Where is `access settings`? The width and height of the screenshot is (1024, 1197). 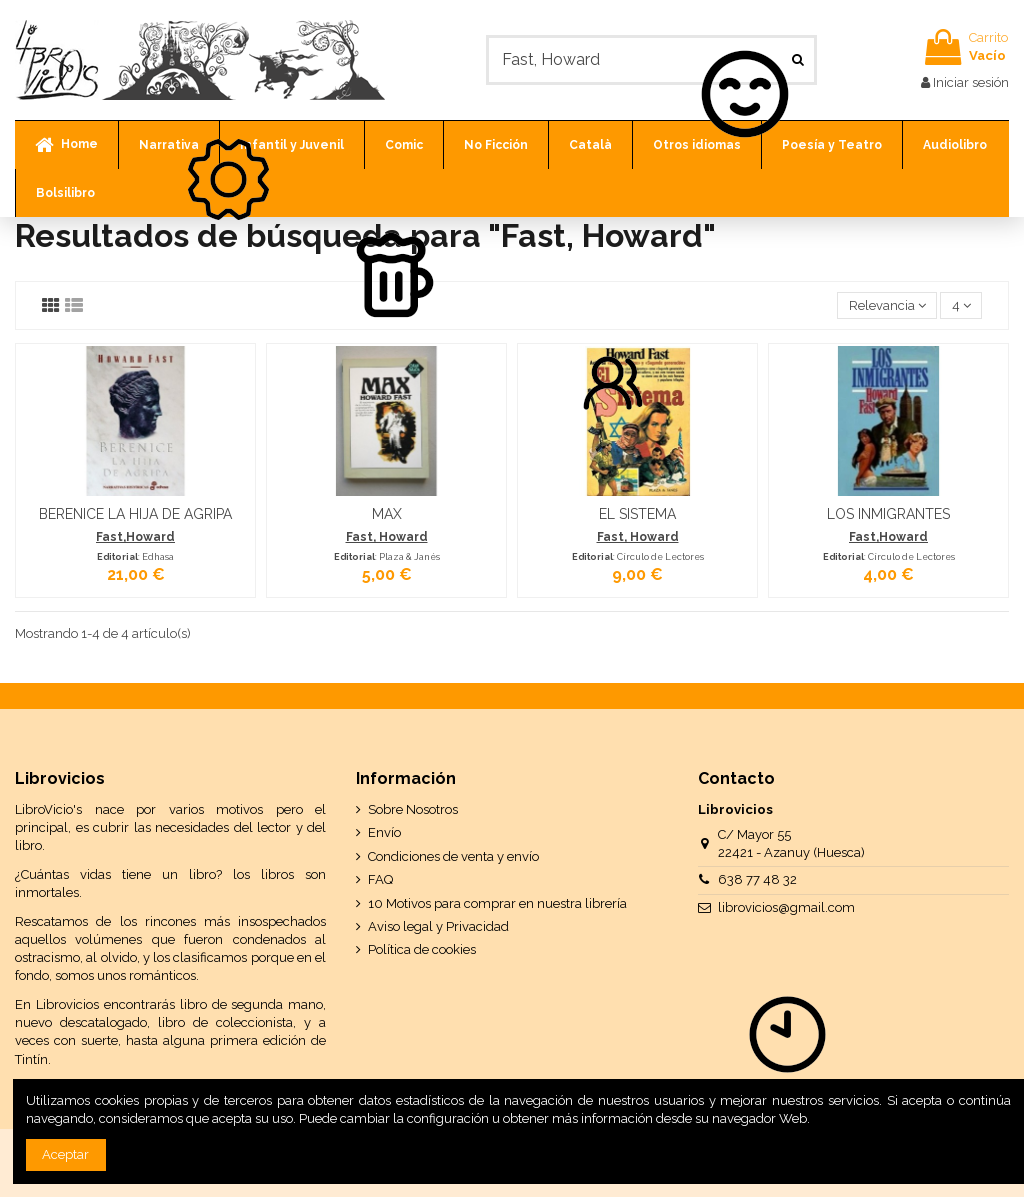 access settings is located at coordinates (228, 179).